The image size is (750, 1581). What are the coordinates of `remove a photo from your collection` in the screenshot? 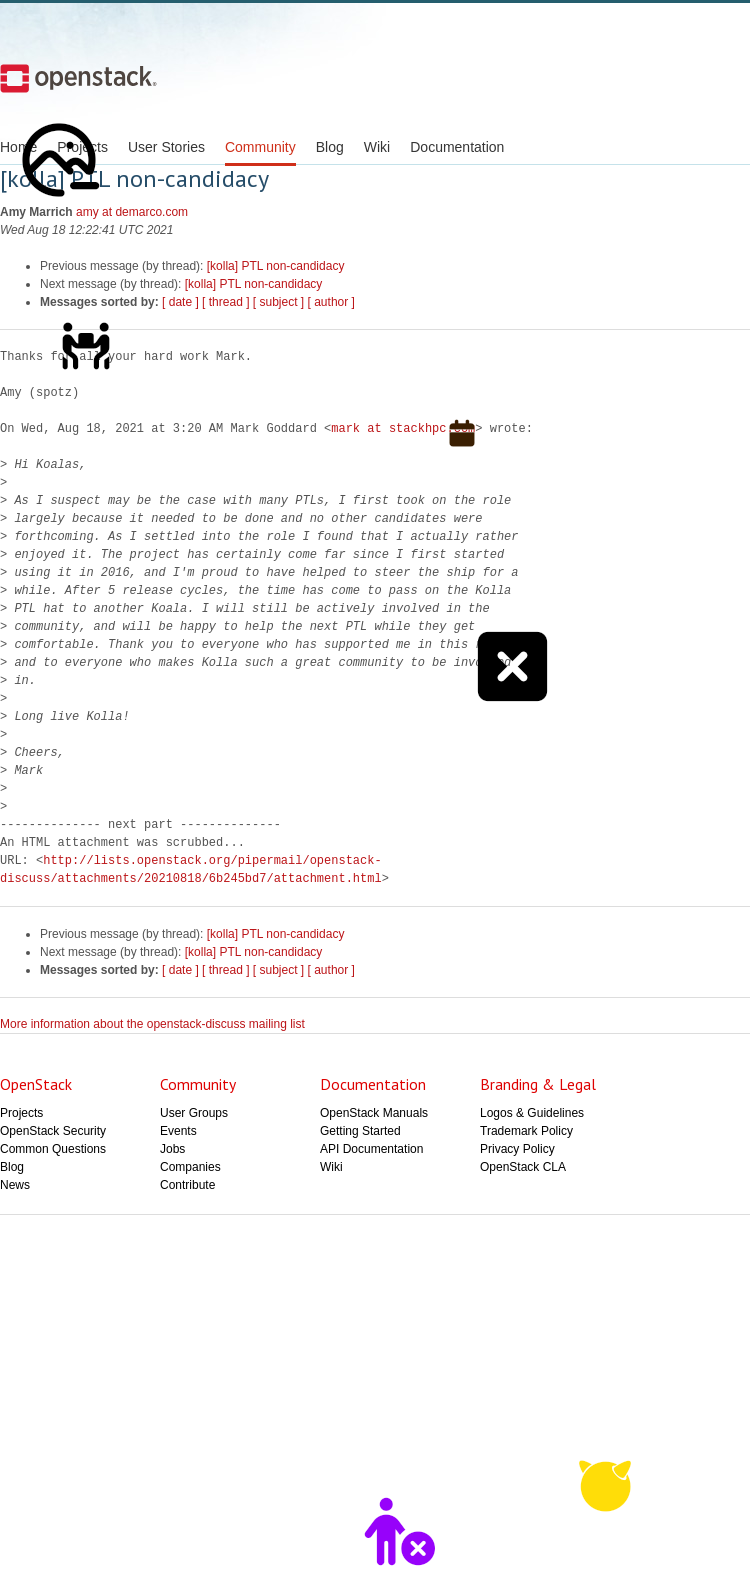 It's located at (59, 160).